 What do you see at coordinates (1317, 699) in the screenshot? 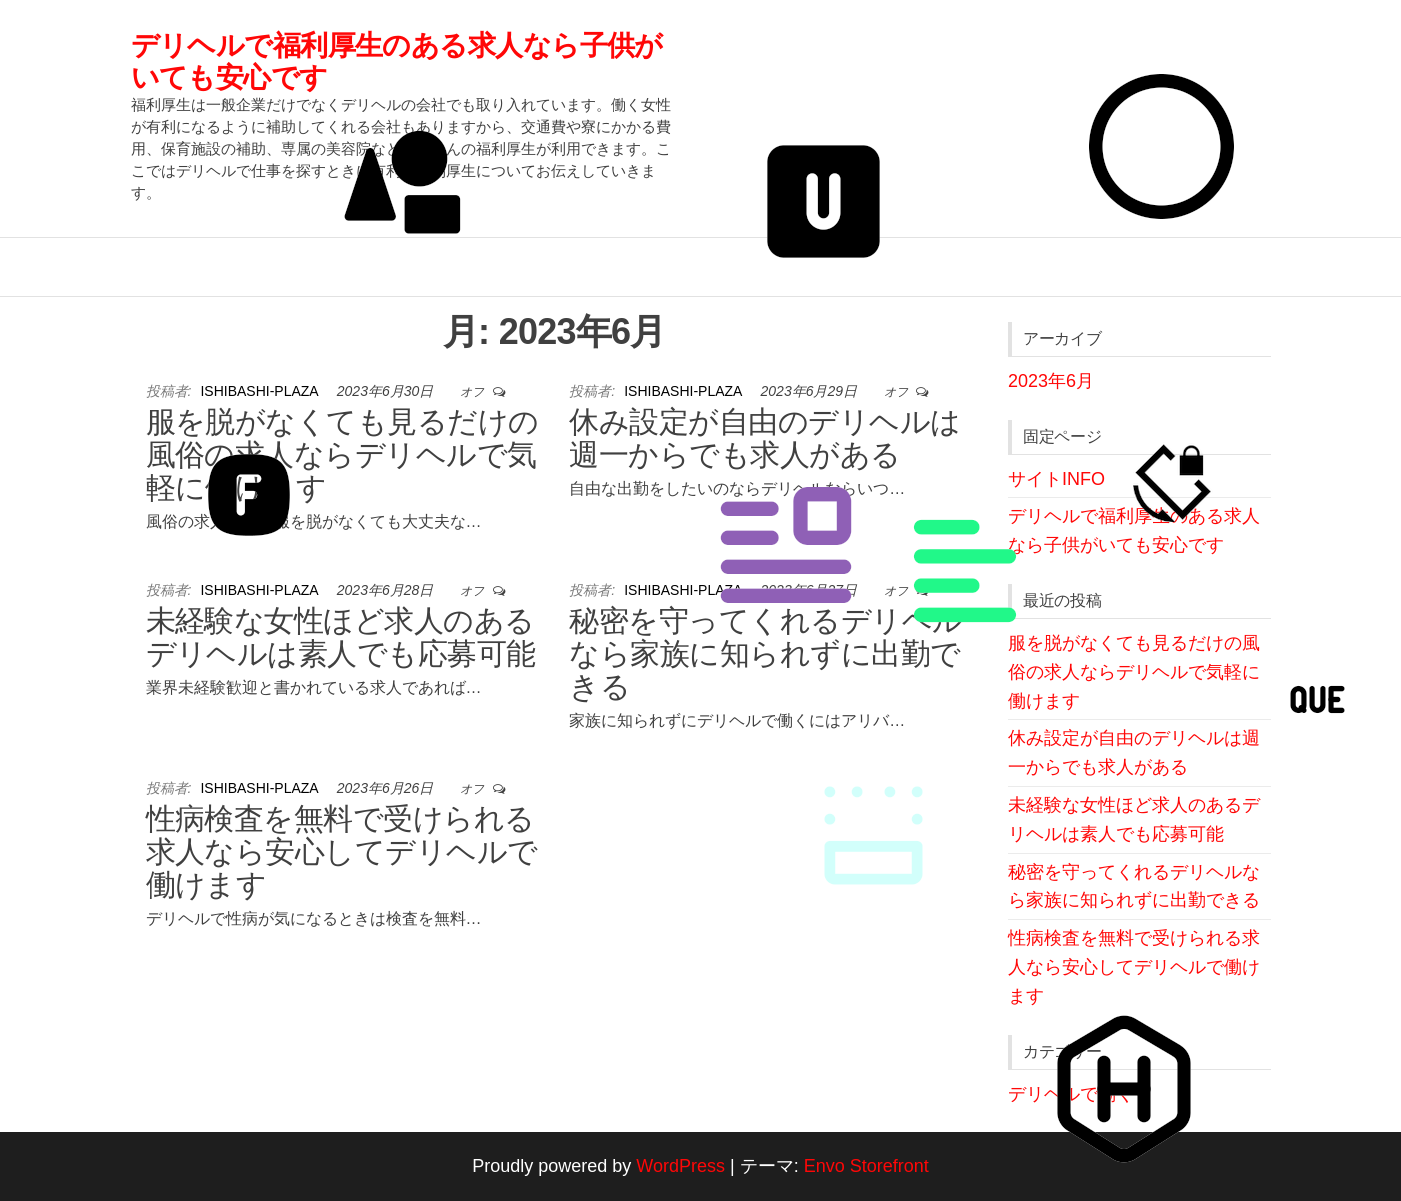
I see `indicates a queue in http request handling` at bounding box center [1317, 699].